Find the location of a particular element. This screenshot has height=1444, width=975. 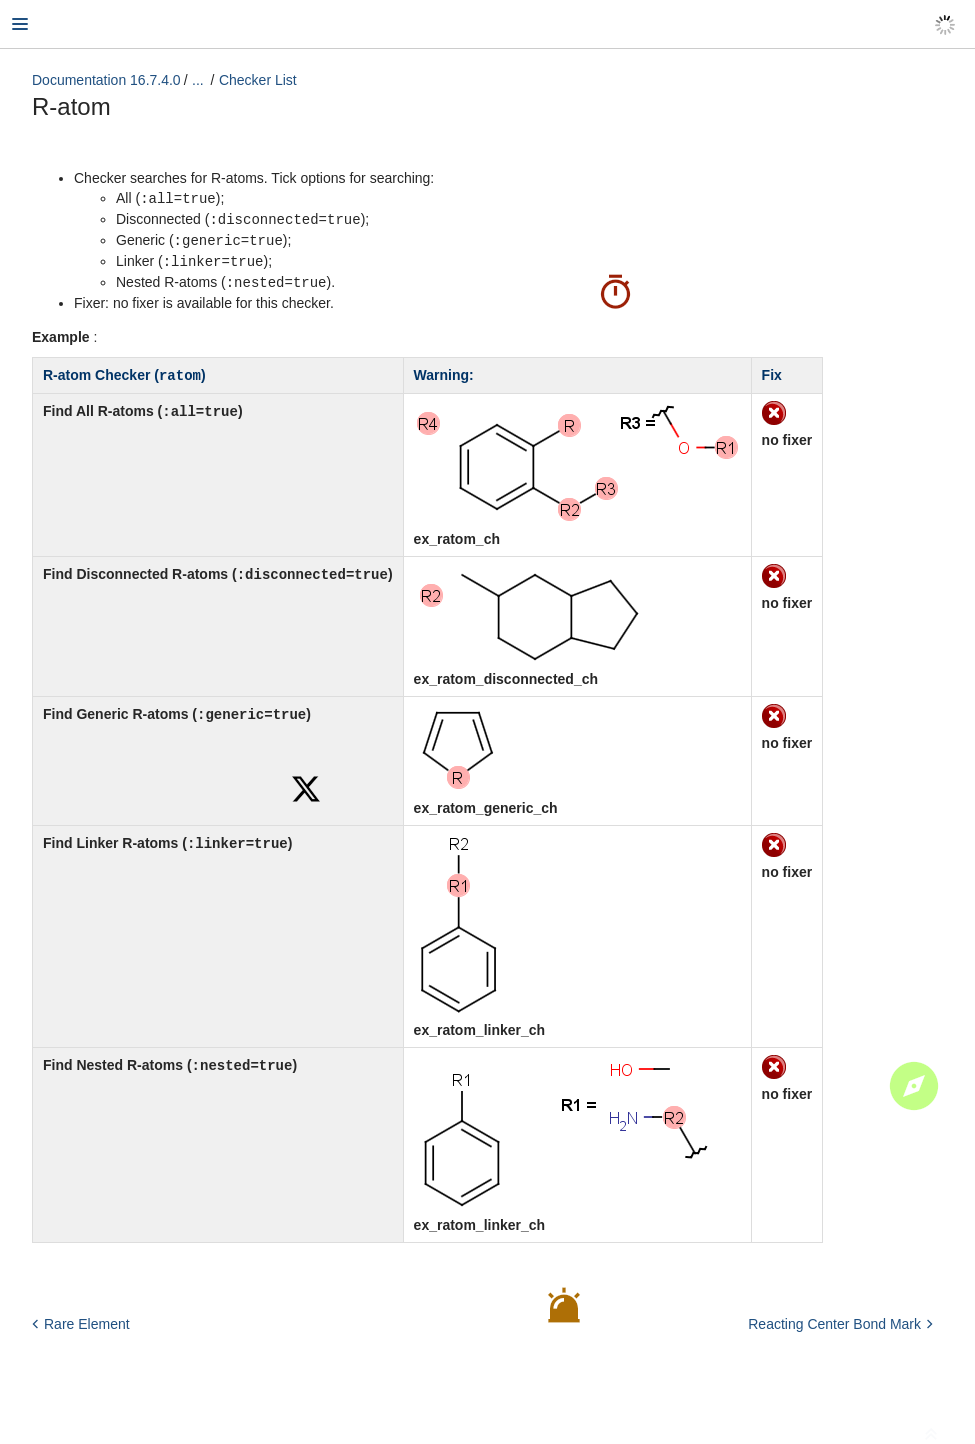

start or set a timer is located at coordinates (615, 292).